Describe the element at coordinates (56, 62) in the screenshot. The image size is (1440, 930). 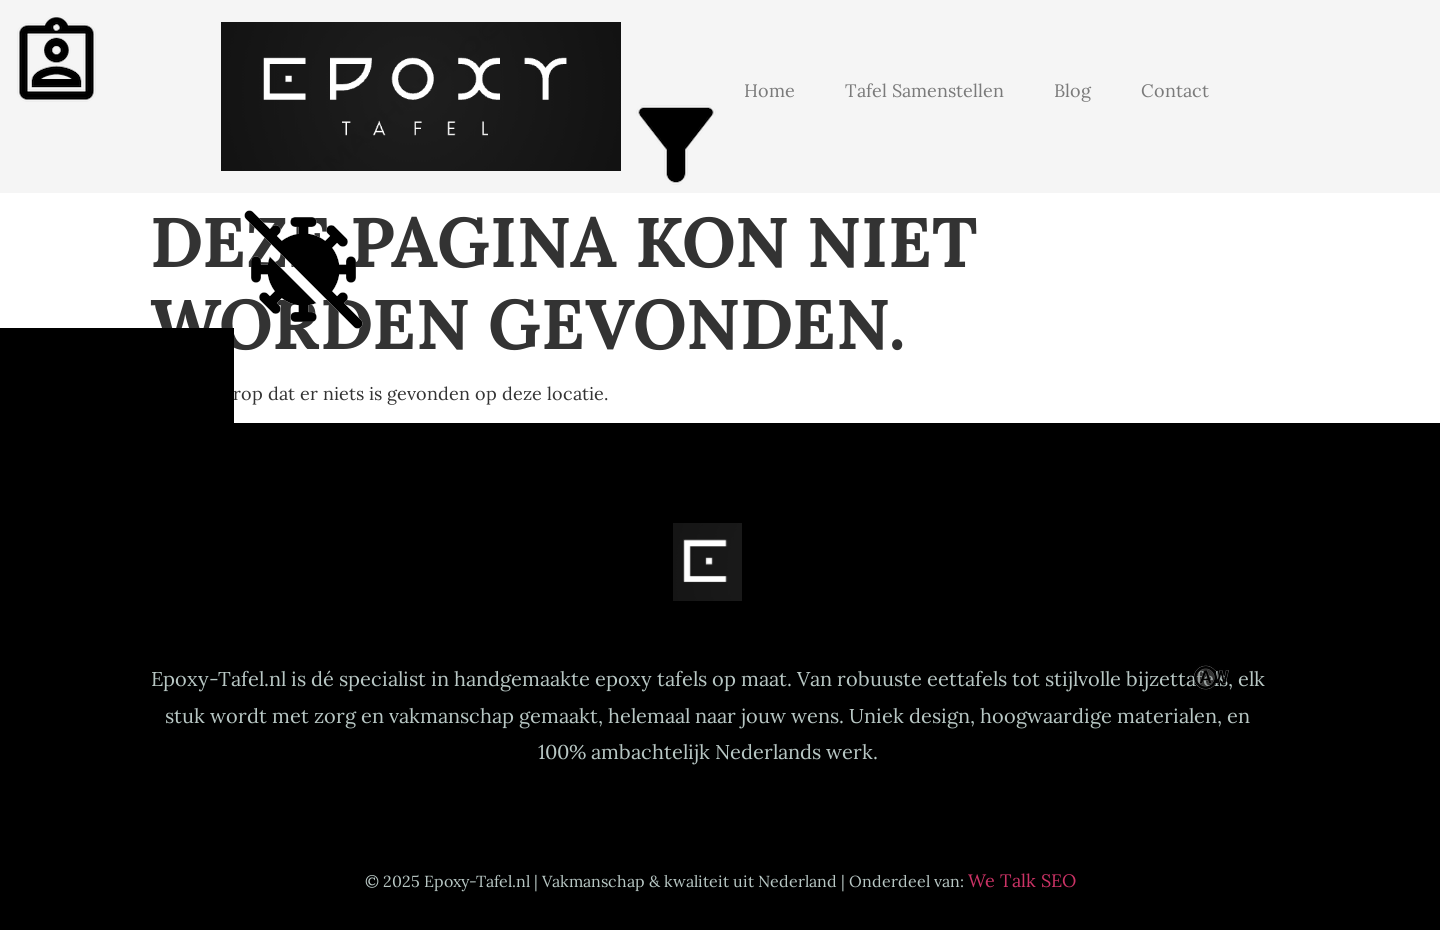
I see `view assigned user profile` at that location.